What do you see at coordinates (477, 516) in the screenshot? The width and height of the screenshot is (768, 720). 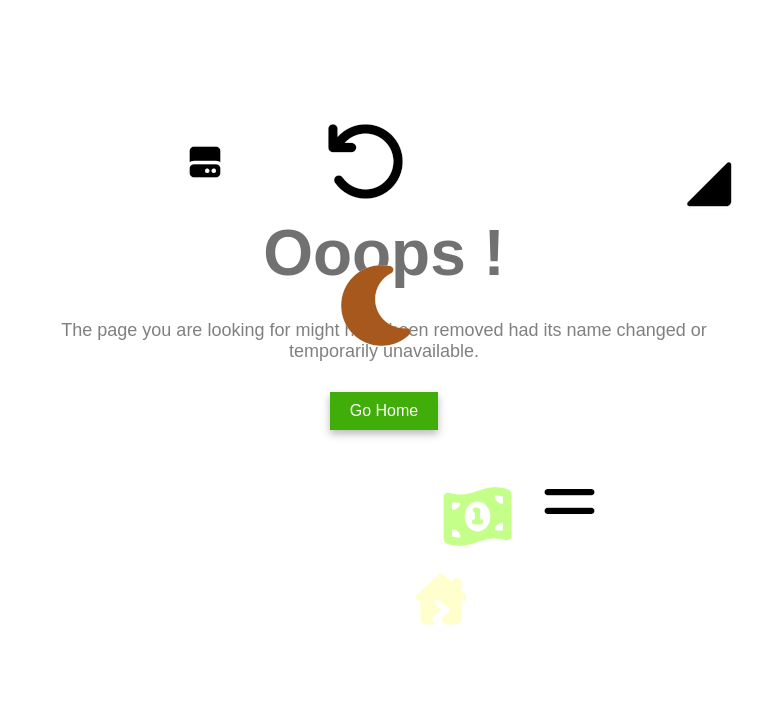 I see `view payment or billing information` at bounding box center [477, 516].